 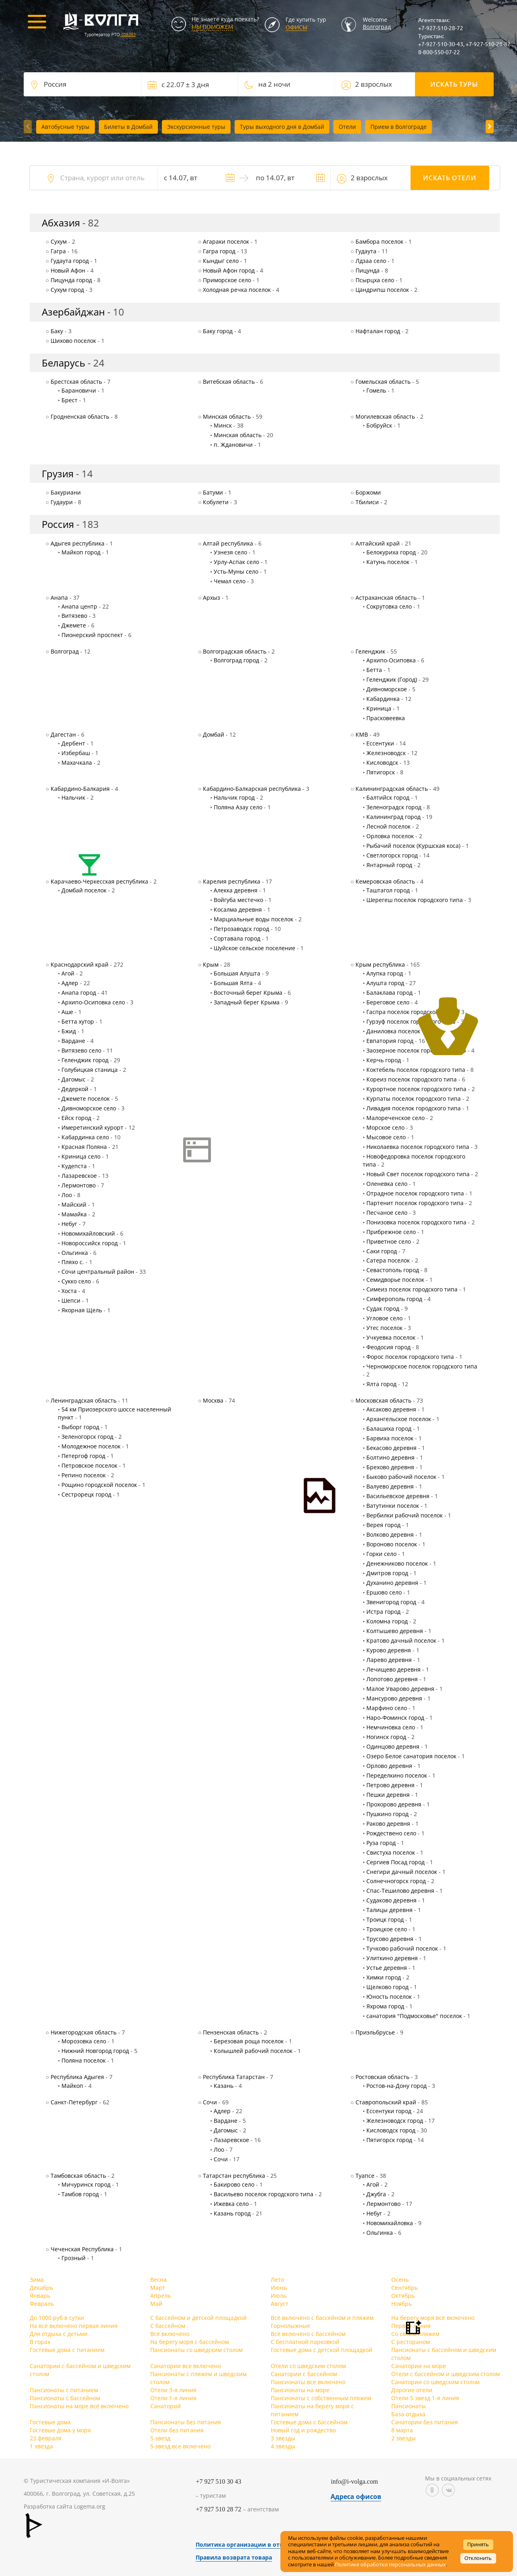 I want to click on generate video content using AI, so click(x=413, y=2328).